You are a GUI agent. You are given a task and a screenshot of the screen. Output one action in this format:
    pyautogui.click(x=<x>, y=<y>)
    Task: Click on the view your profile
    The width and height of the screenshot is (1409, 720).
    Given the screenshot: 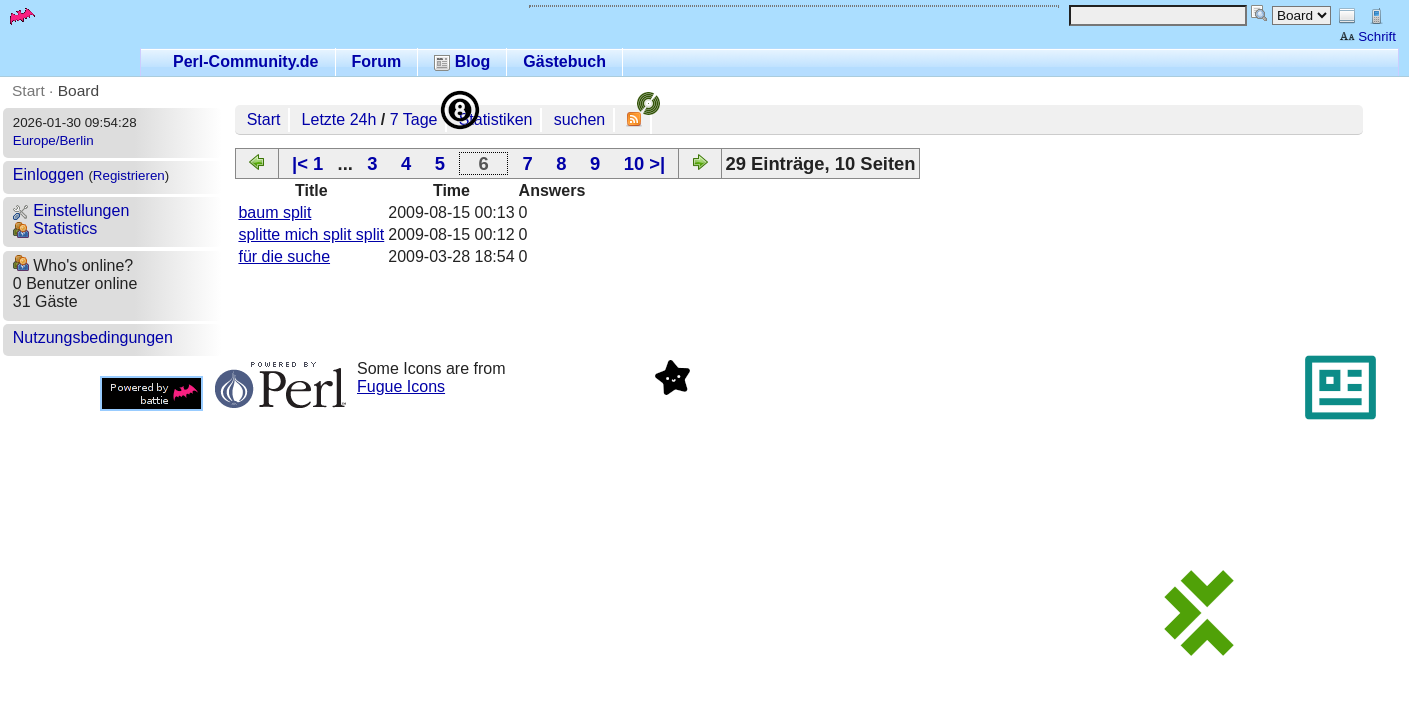 What is the action you would take?
    pyautogui.click(x=1340, y=387)
    